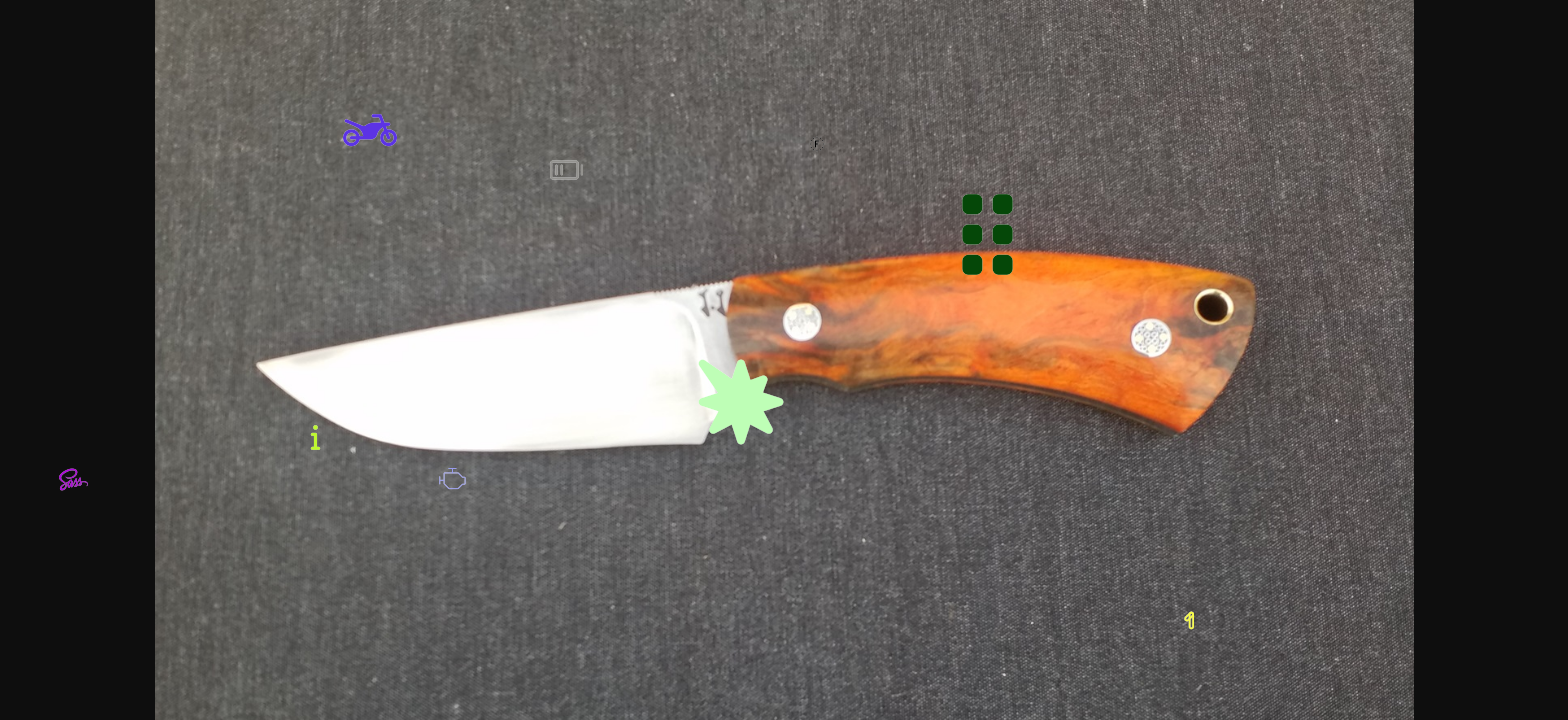  I want to click on view engine status or diagnostics, so click(452, 479).